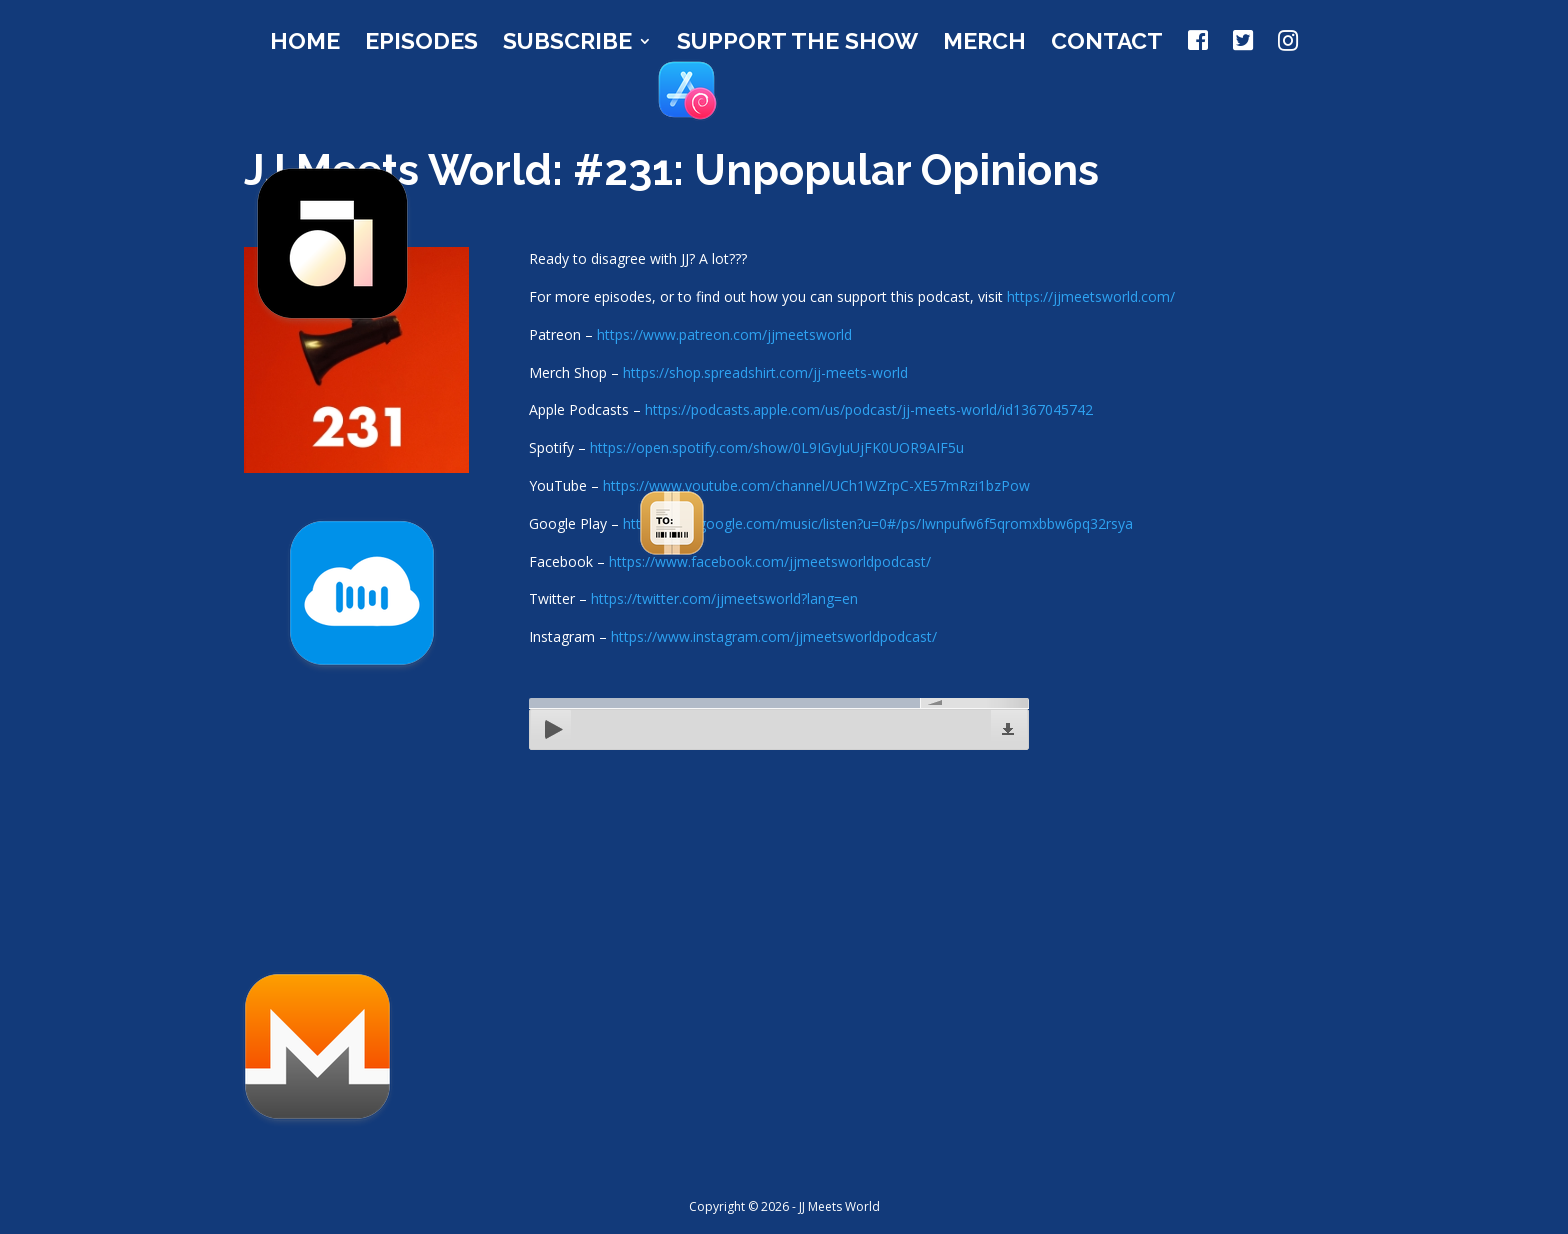  Describe the element at coordinates (686, 89) in the screenshot. I see `open the debian software center` at that location.